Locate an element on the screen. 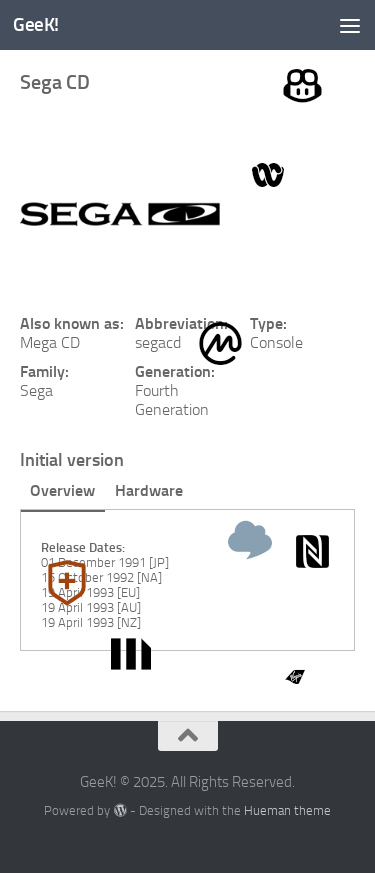  simplelocalize logo - translation management platform is located at coordinates (250, 540).